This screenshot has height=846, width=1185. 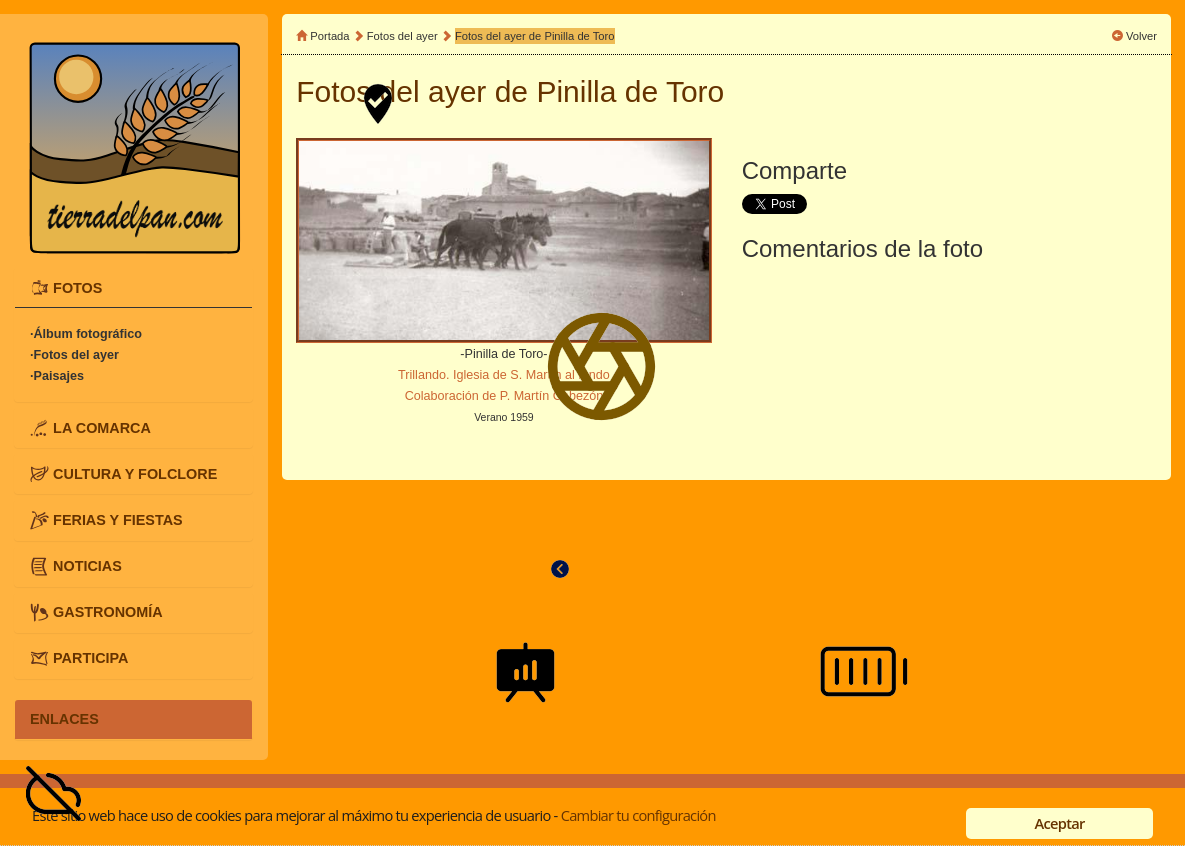 What do you see at coordinates (525, 673) in the screenshot?
I see `view presentation with data charts` at bounding box center [525, 673].